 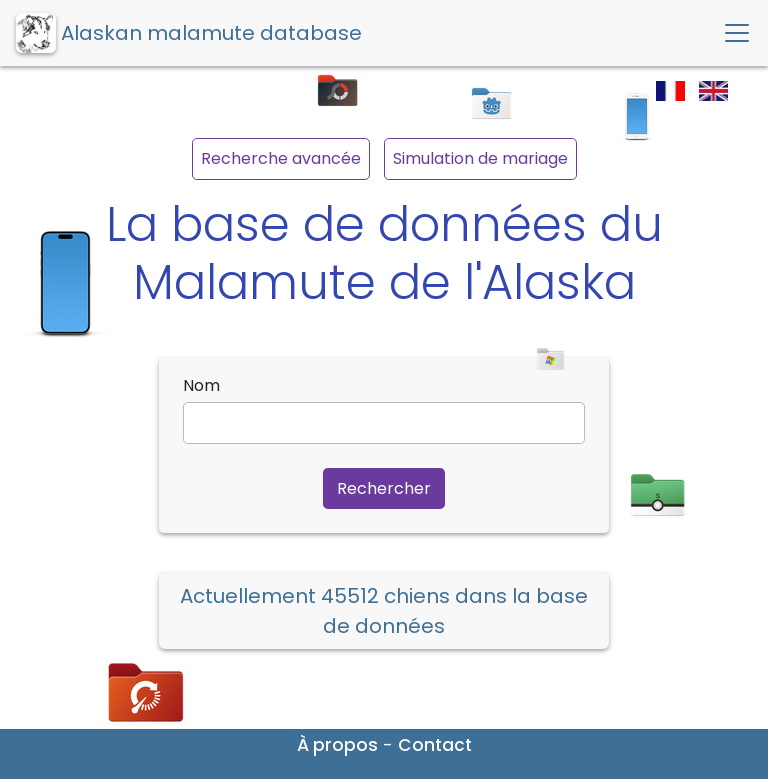 What do you see at coordinates (491, 104) in the screenshot?
I see `folder containing godot engine project files` at bounding box center [491, 104].